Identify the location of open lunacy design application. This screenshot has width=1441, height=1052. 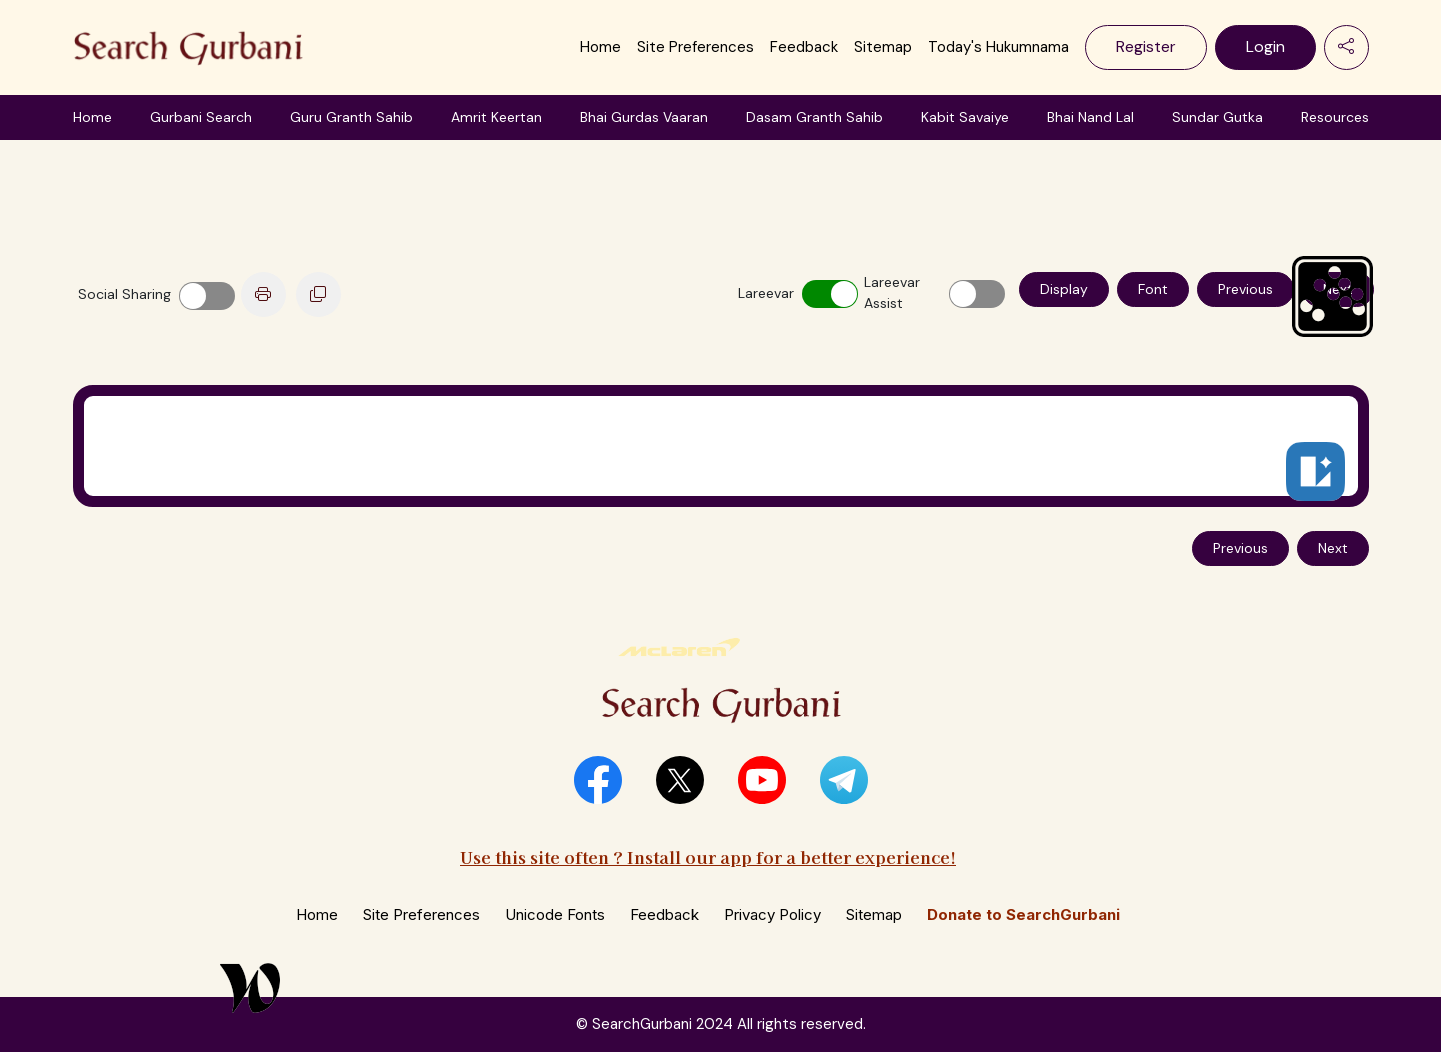
(1315, 471).